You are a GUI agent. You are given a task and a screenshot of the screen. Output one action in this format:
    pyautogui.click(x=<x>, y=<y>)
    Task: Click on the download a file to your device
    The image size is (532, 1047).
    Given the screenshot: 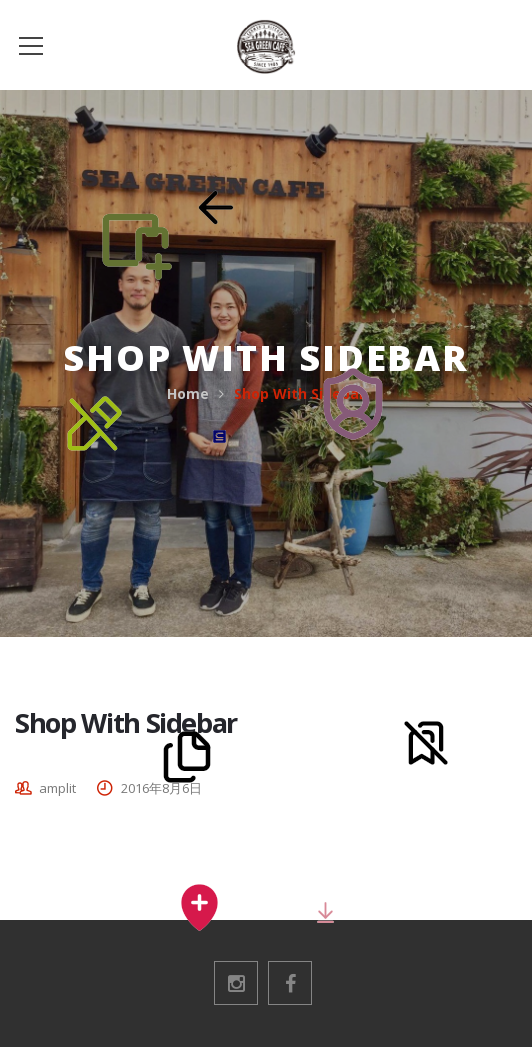 What is the action you would take?
    pyautogui.click(x=325, y=912)
    